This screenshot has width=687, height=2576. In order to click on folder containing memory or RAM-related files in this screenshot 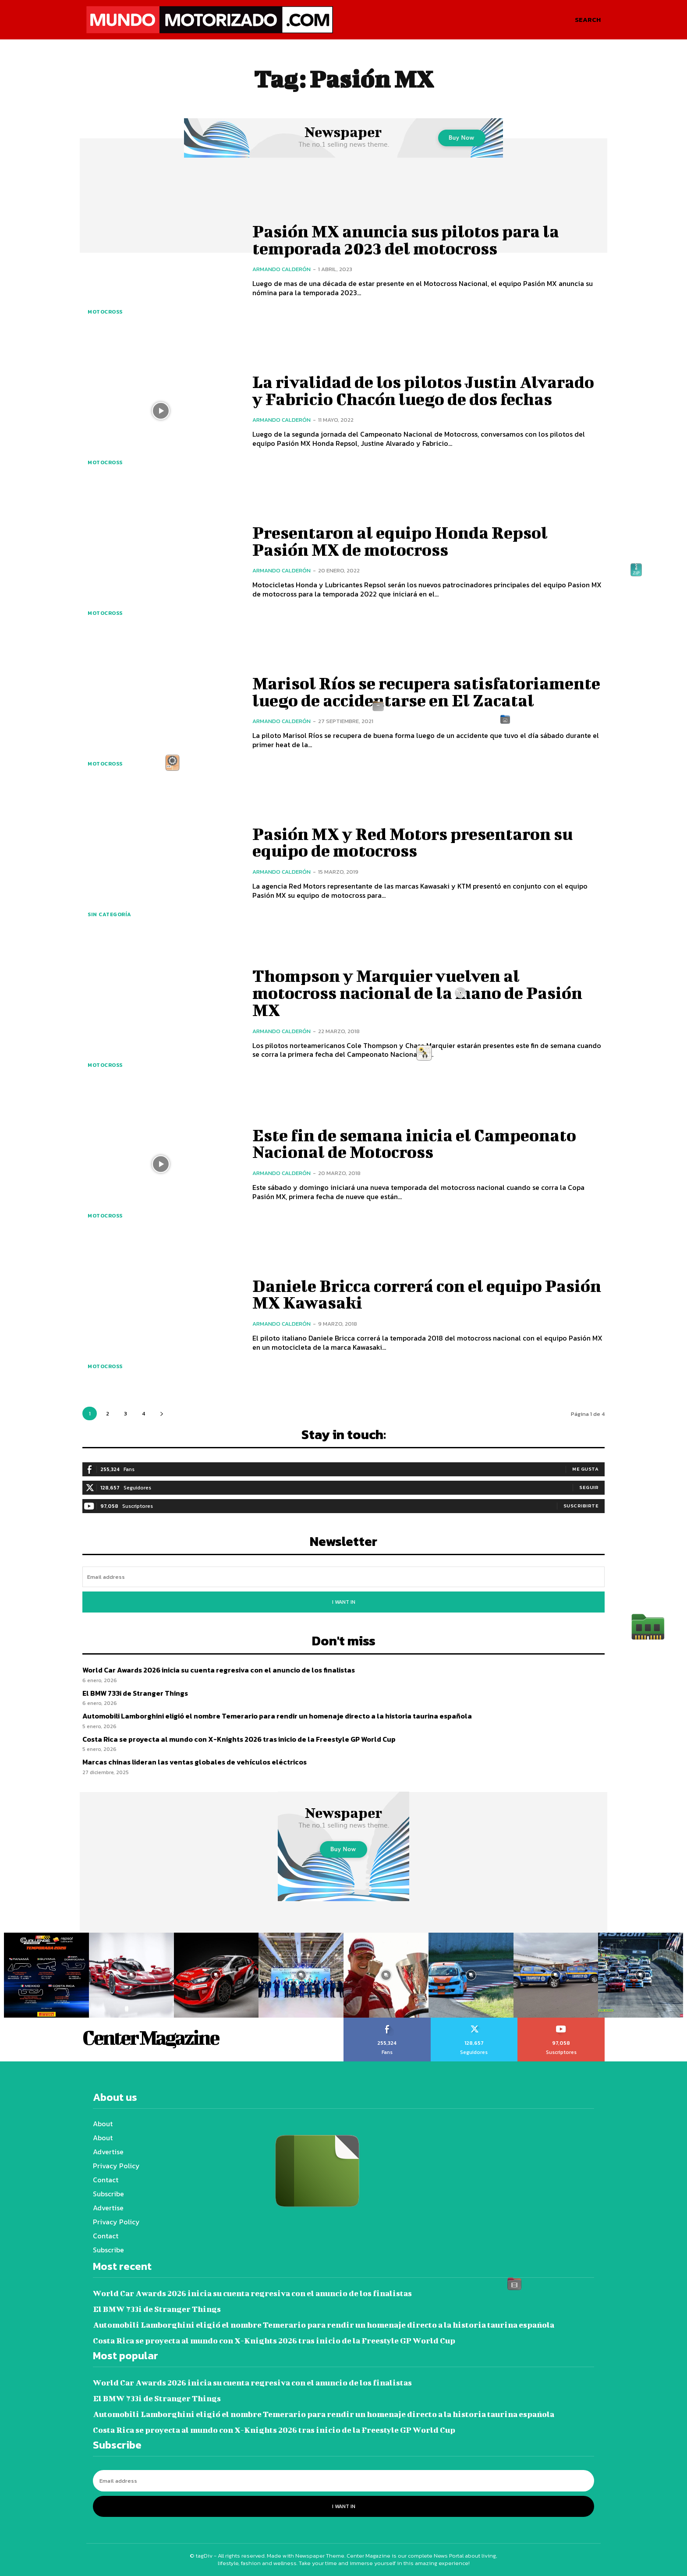, I will do `click(648, 1627)`.